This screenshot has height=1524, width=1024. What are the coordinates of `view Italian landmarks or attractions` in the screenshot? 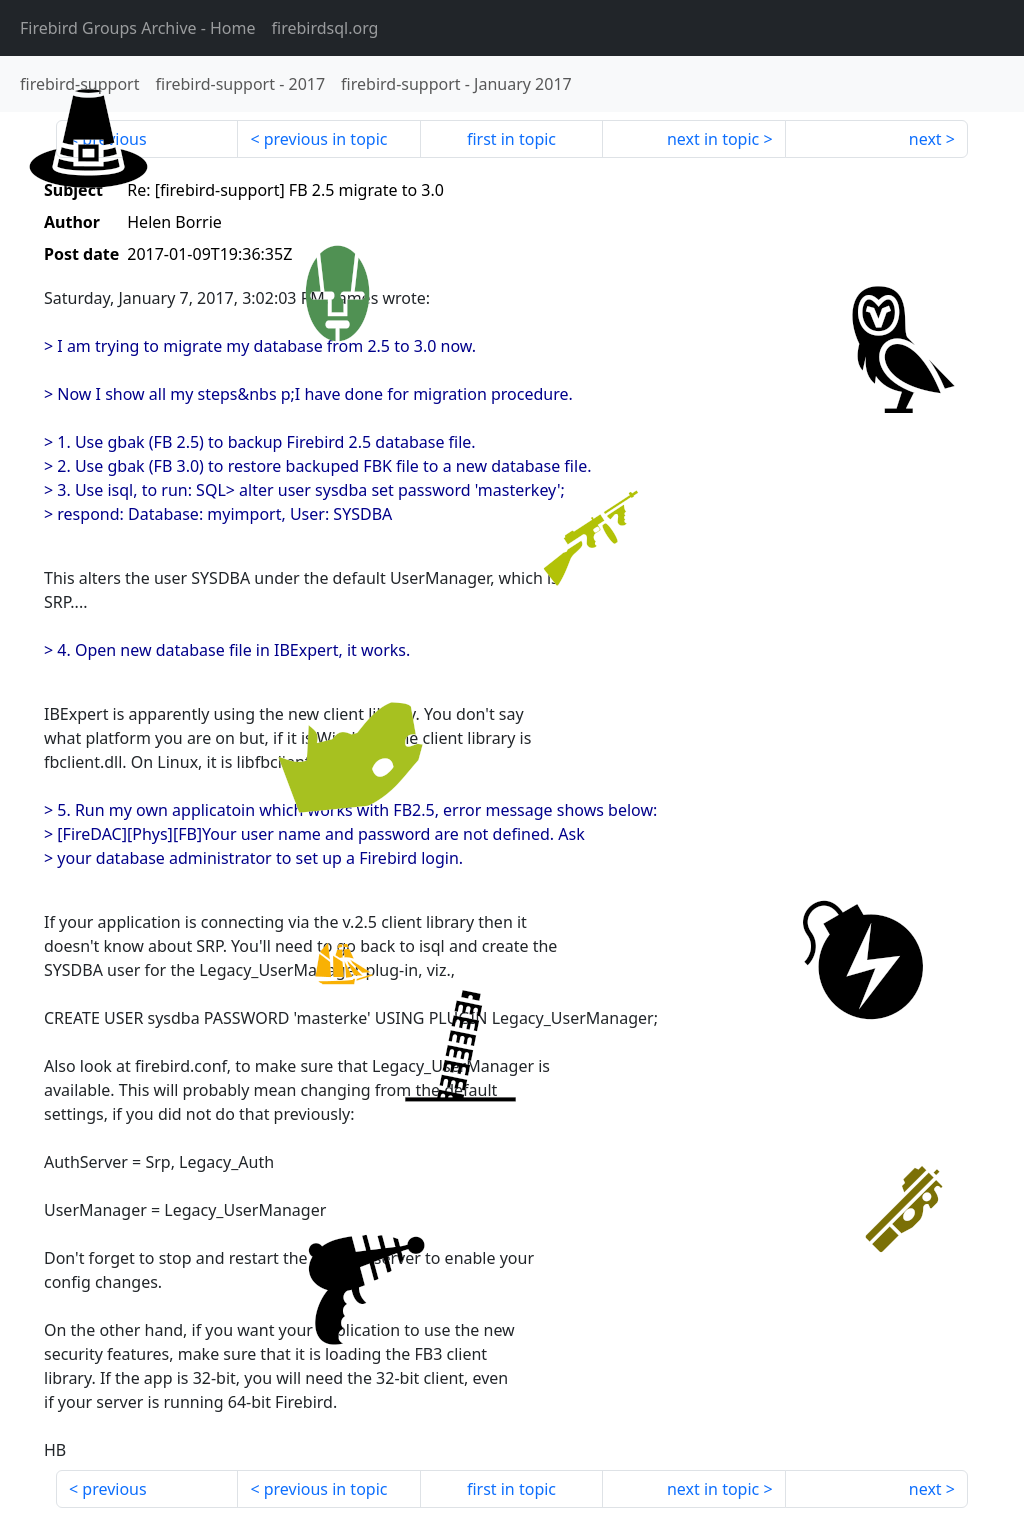 It's located at (460, 1045).